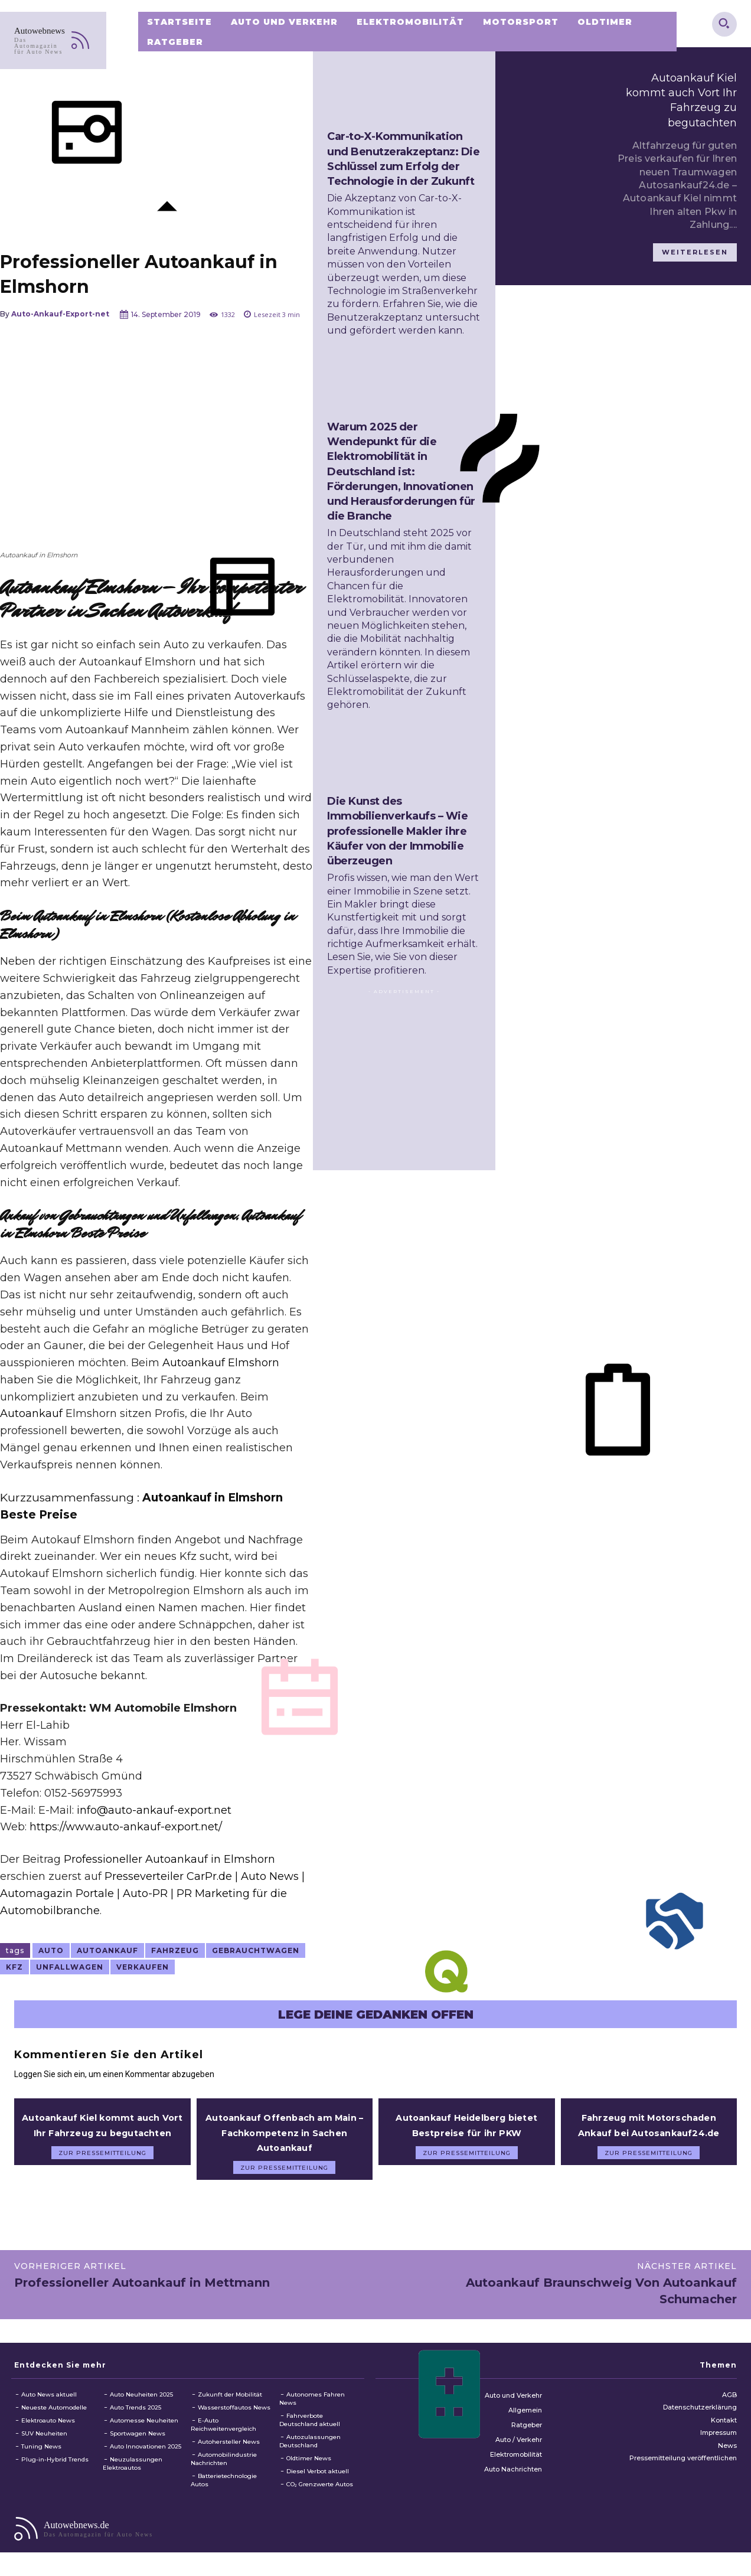  I want to click on indicates a partnership or collaboration, so click(676, 1920).